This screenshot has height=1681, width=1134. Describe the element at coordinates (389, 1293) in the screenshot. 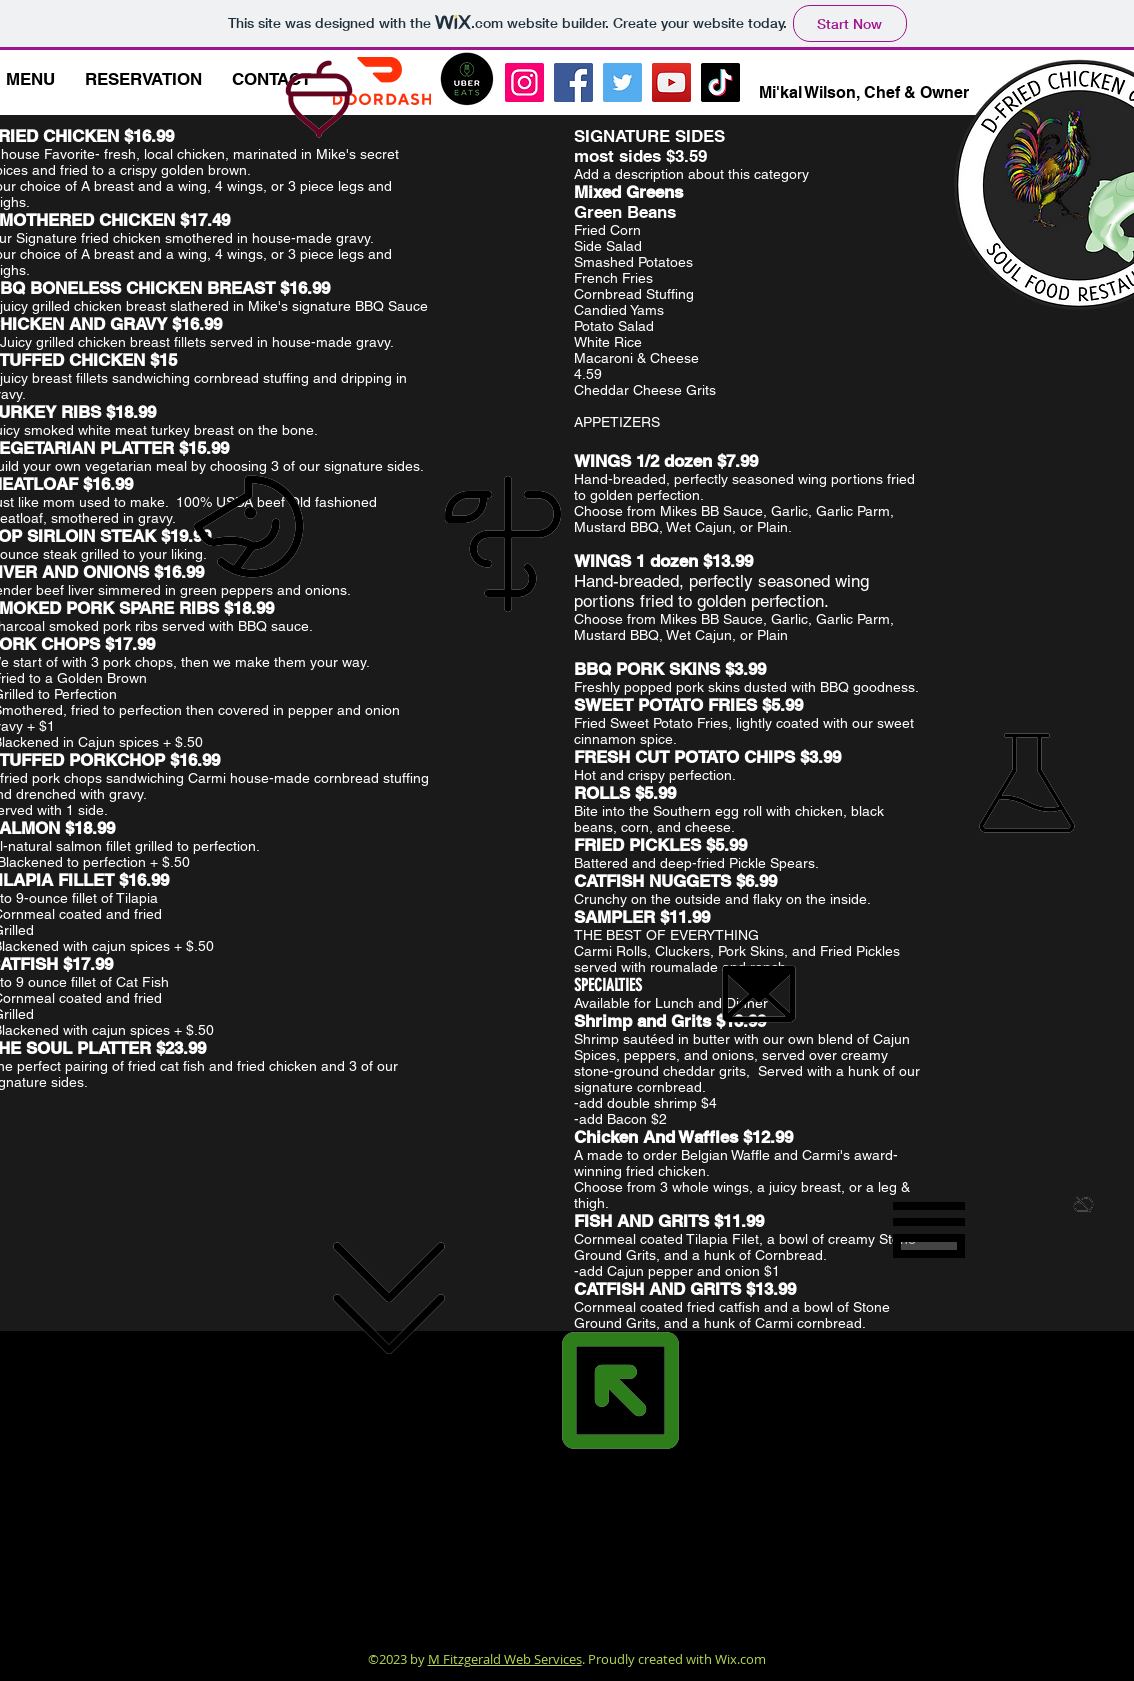

I see `expand to show more content below` at that location.